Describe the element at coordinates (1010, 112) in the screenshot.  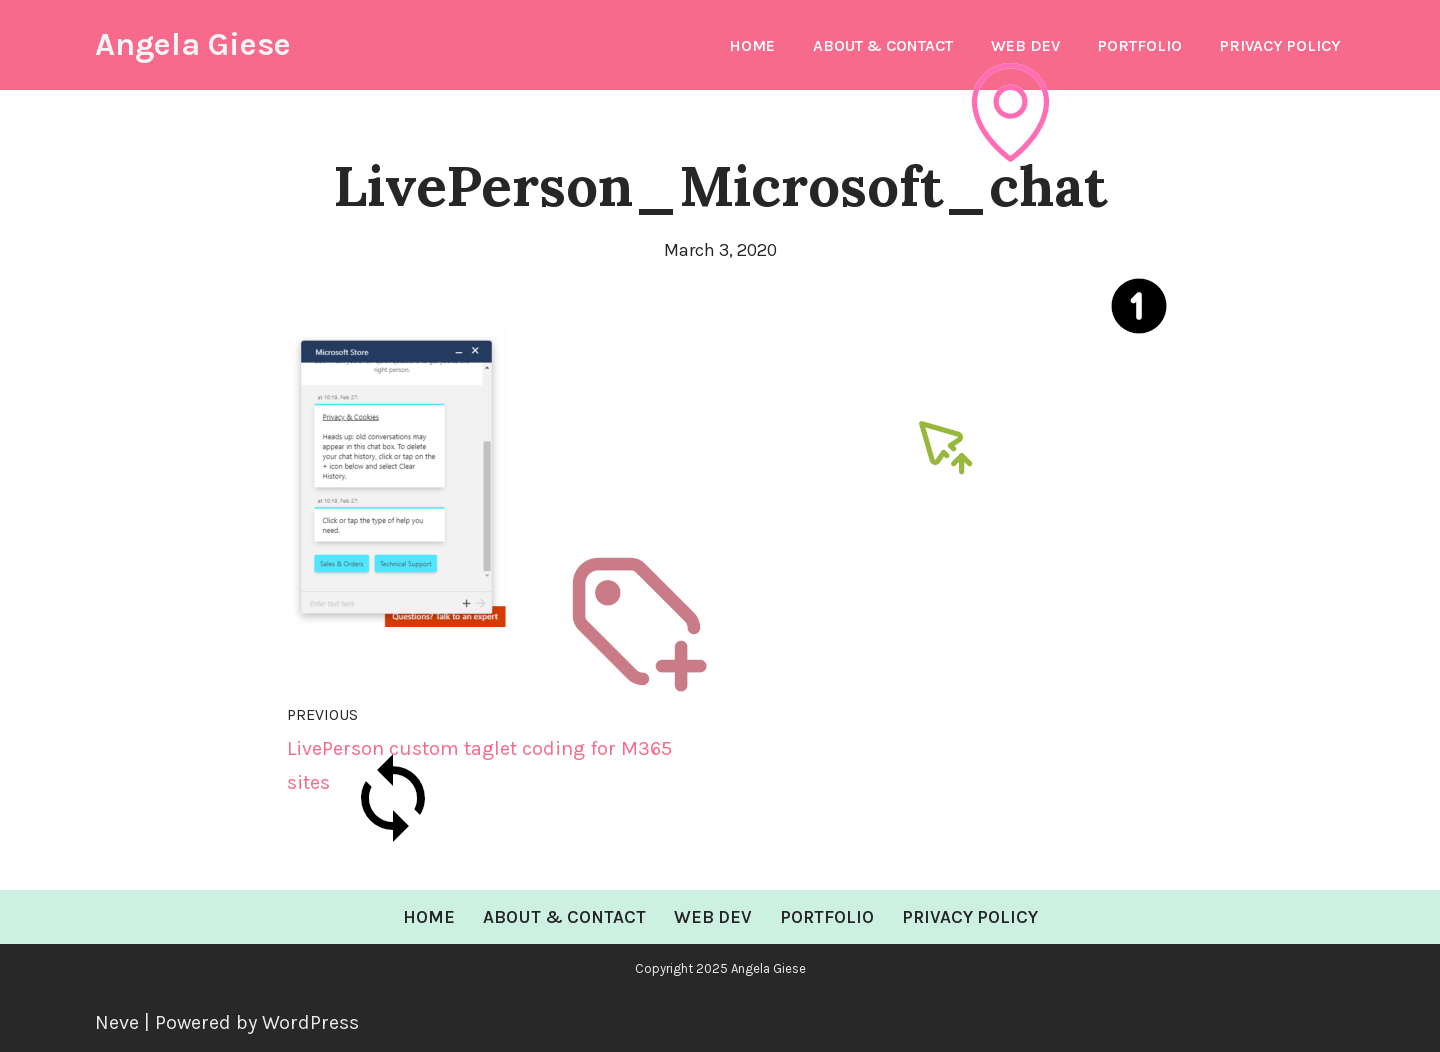
I see `view location on map` at that location.